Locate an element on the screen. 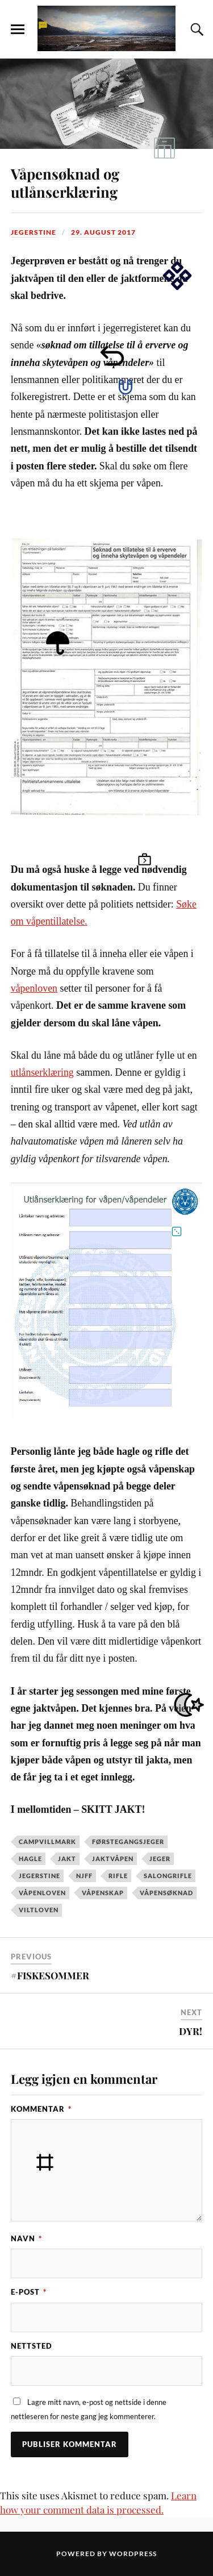 The image size is (213, 2576). undo previous action is located at coordinates (112, 356).